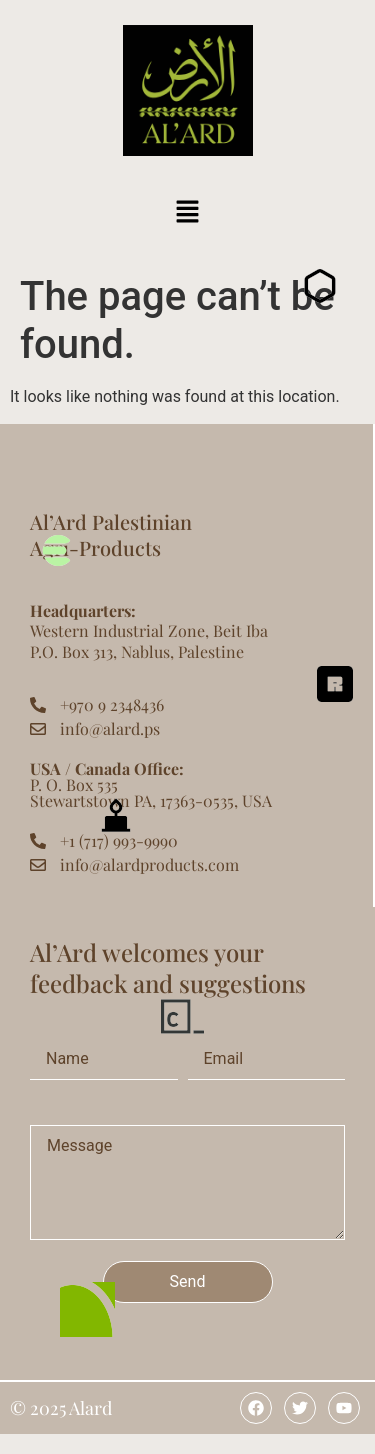  What do you see at coordinates (116, 816) in the screenshot?
I see `access candle or ambient lighting mode` at bounding box center [116, 816].